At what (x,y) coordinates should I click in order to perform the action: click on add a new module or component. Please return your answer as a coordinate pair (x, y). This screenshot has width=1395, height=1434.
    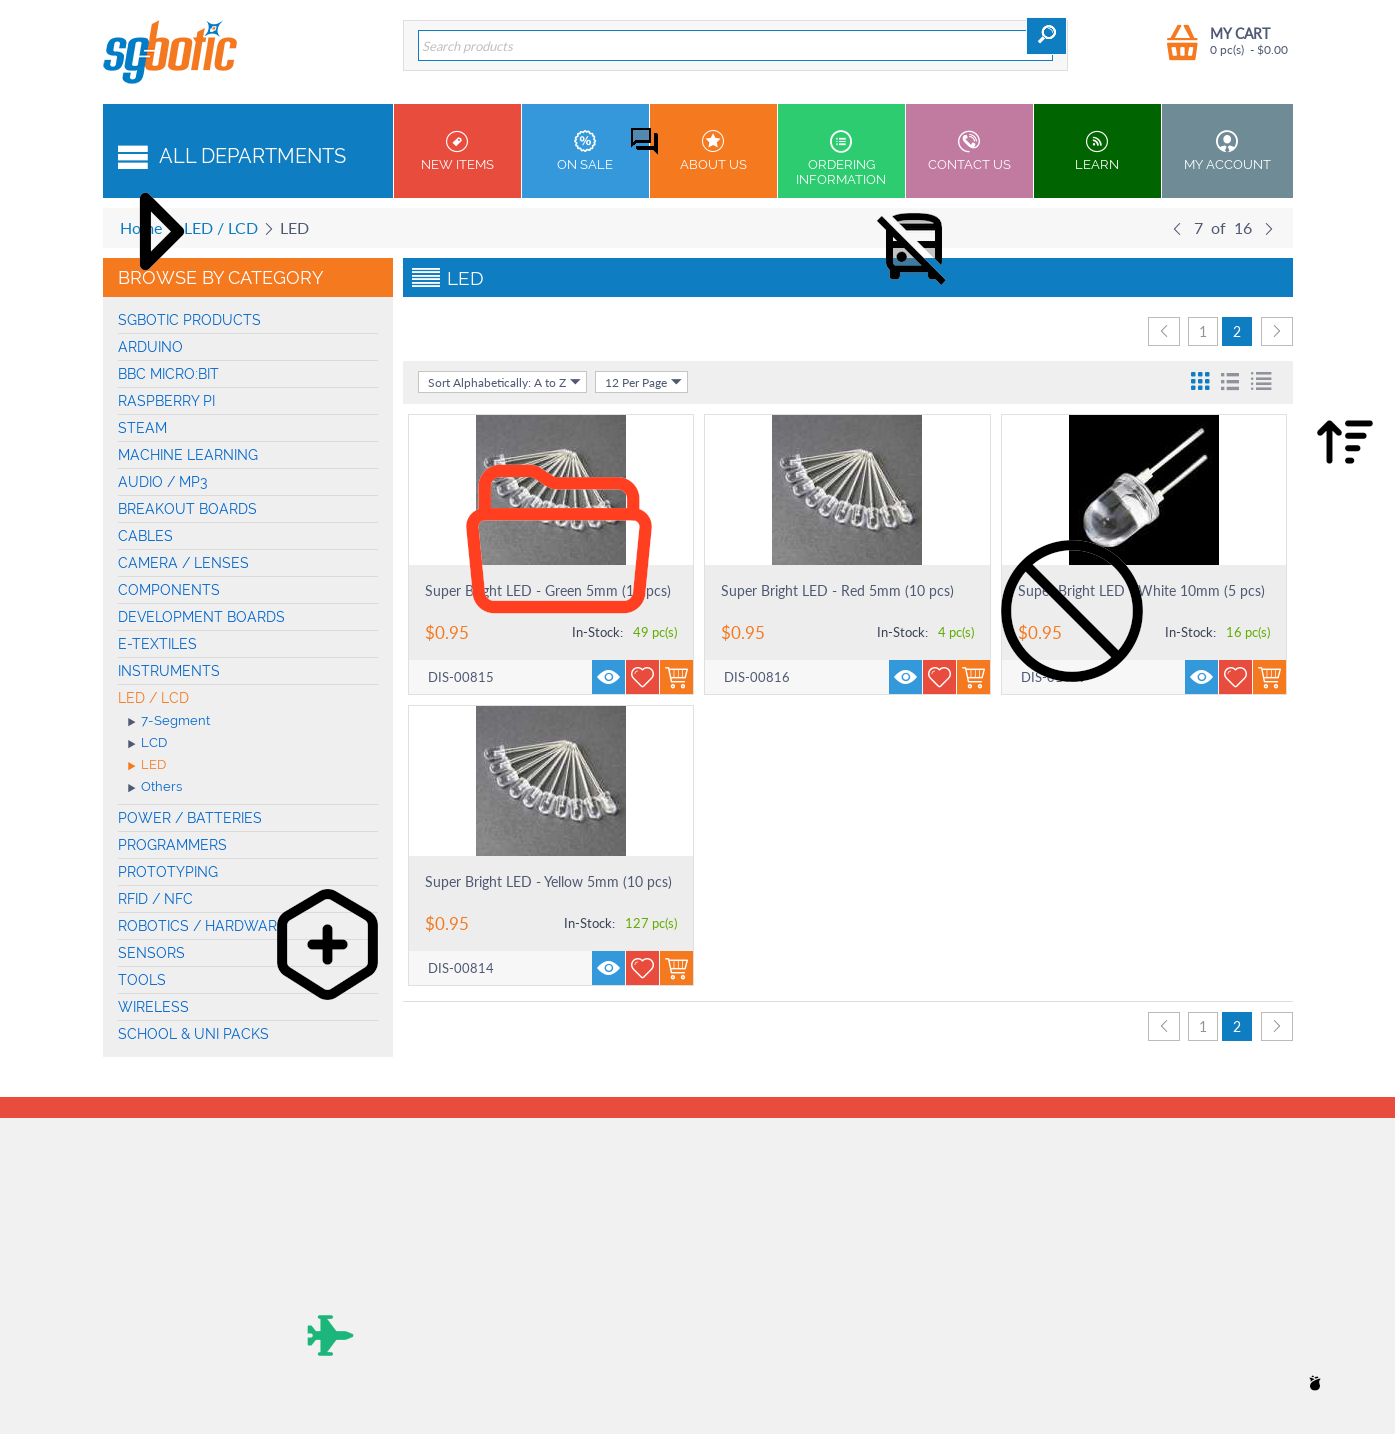
    Looking at the image, I should click on (327, 944).